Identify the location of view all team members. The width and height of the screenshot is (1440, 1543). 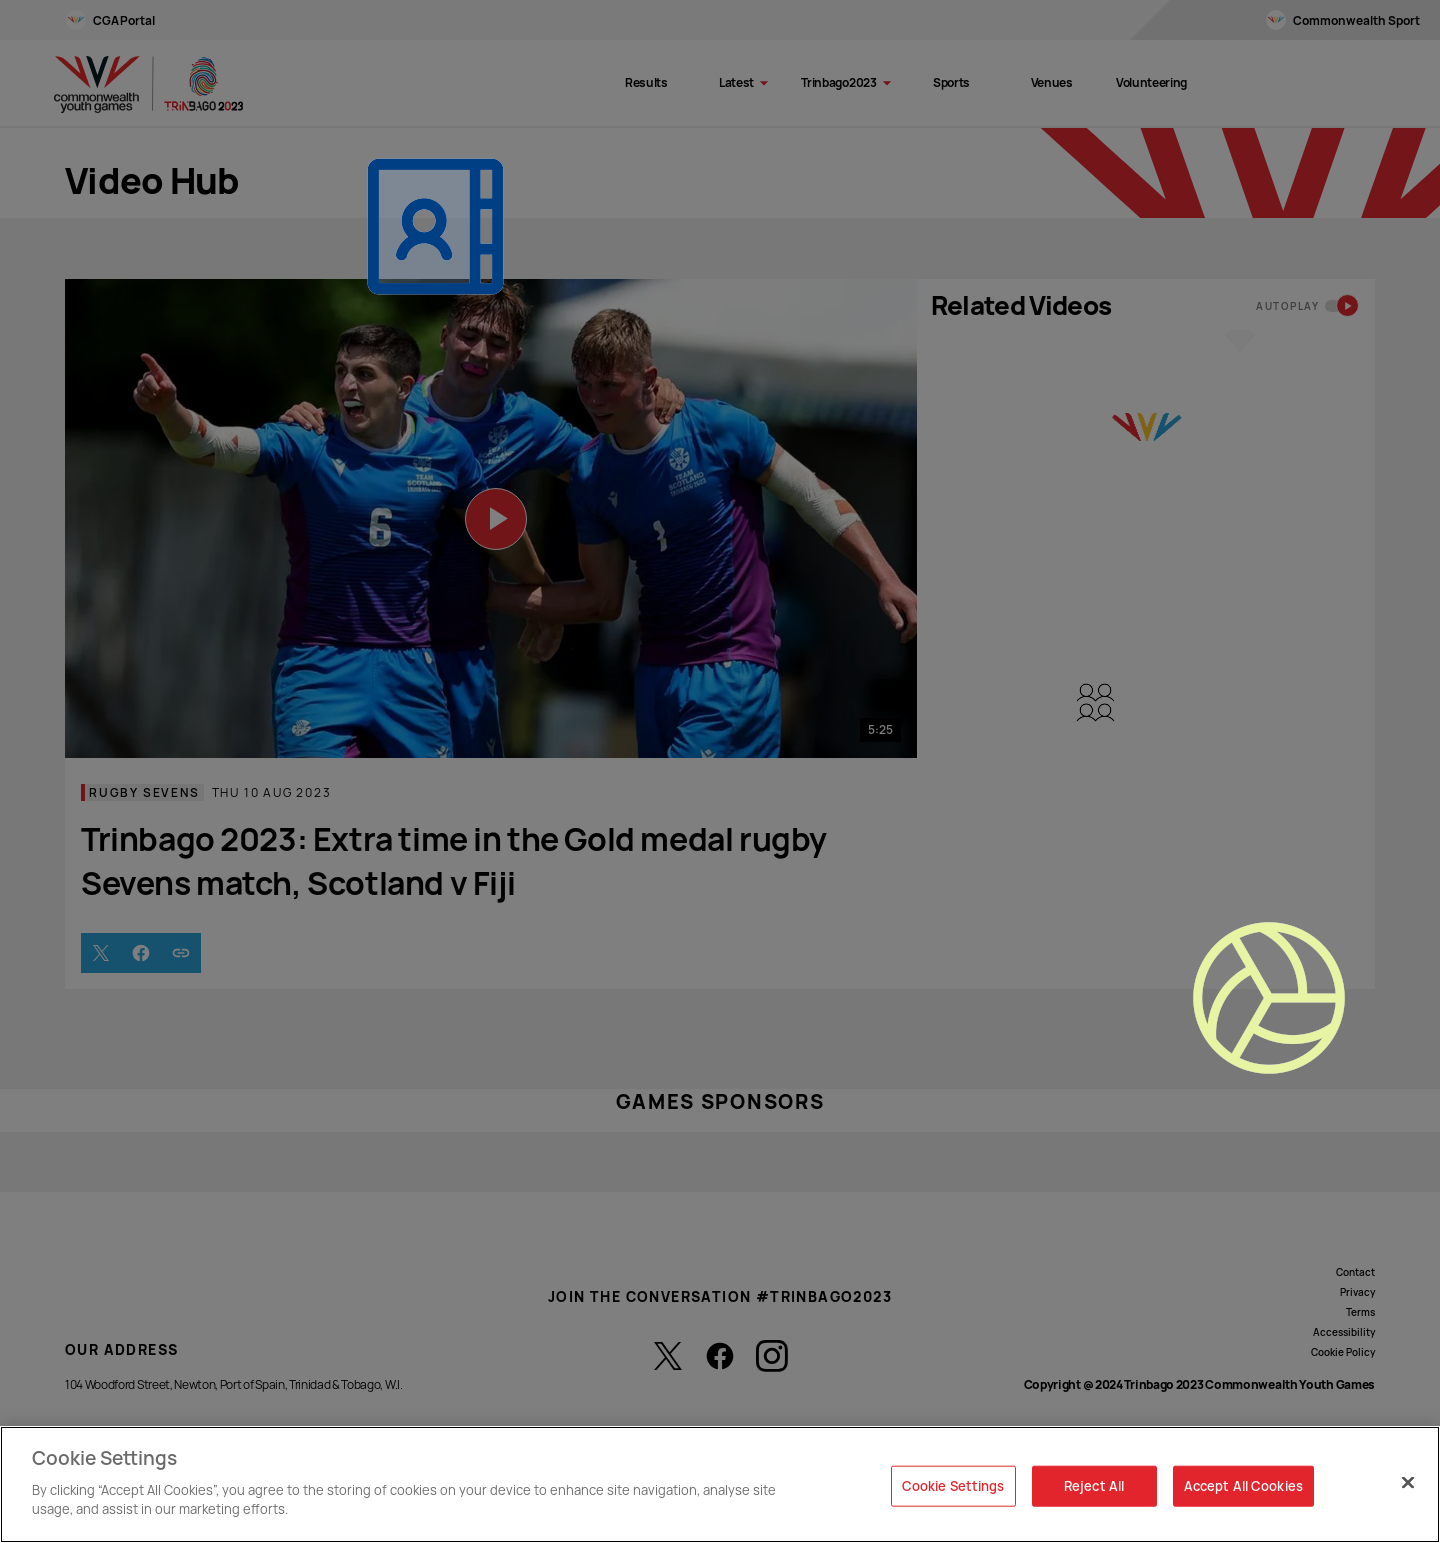
(1095, 702).